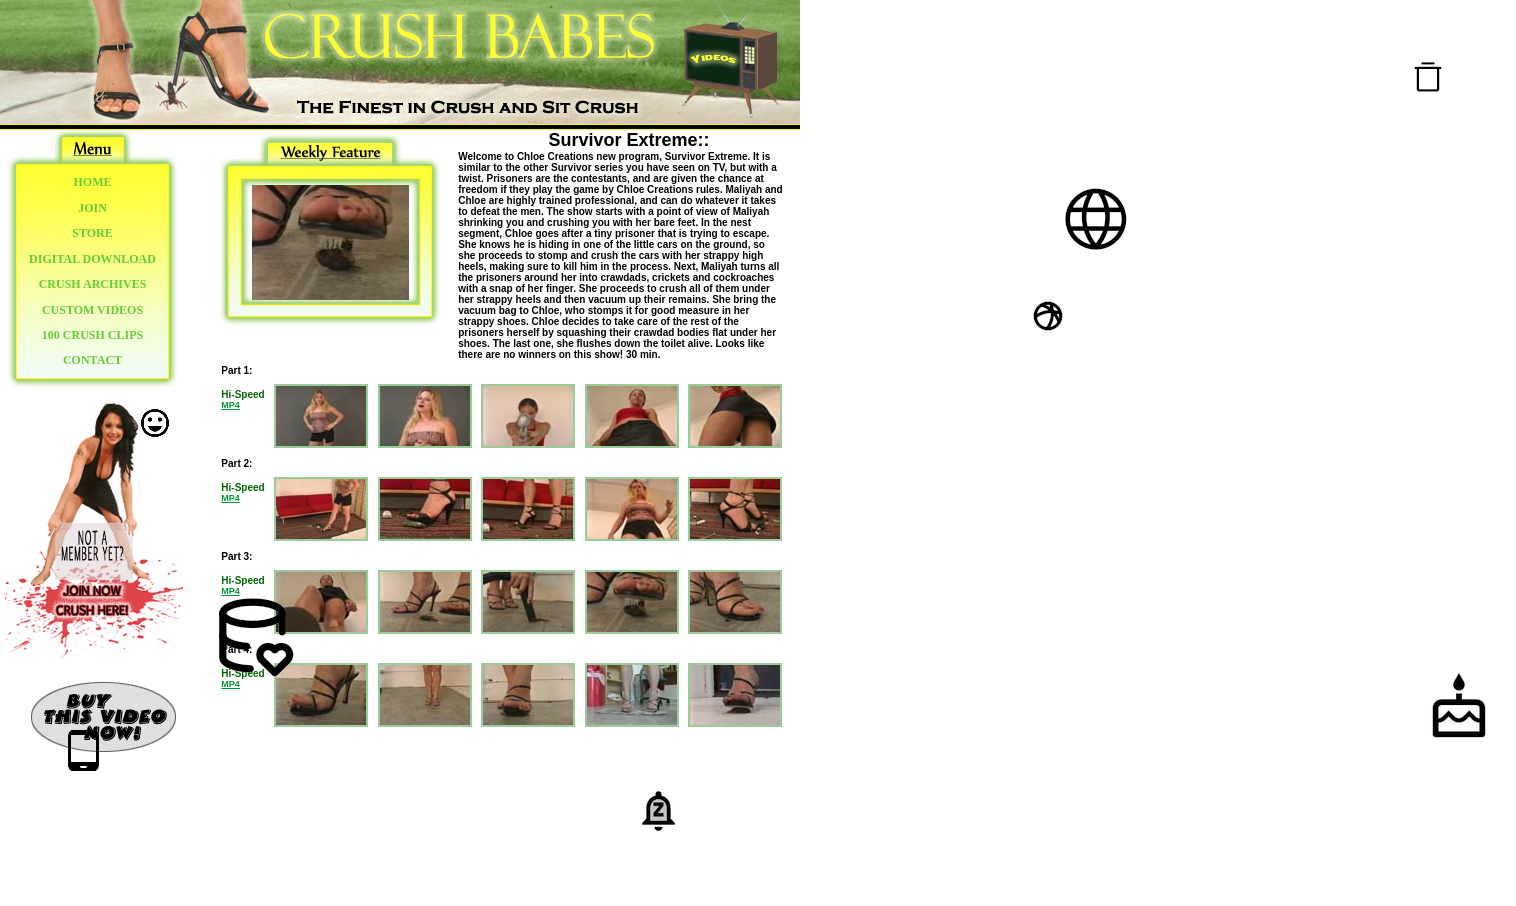 The height and width of the screenshot is (906, 1516). What do you see at coordinates (155, 423) in the screenshot?
I see `add an emoji or reaction` at bounding box center [155, 423].